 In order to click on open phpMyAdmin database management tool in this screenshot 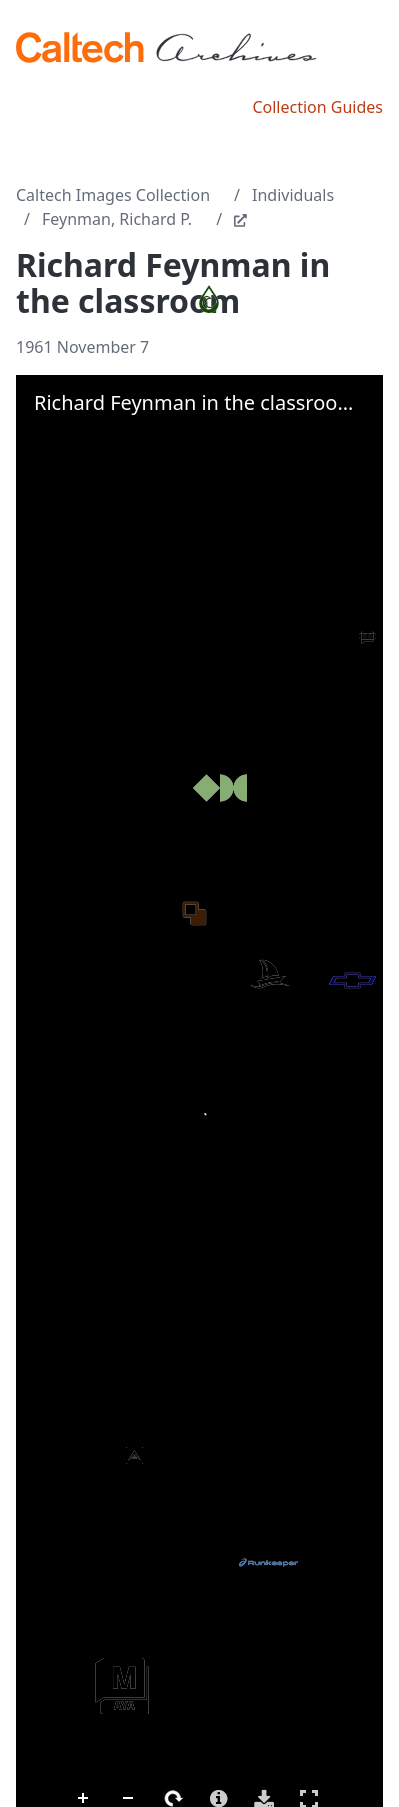, I will do `click(270, 974)`.